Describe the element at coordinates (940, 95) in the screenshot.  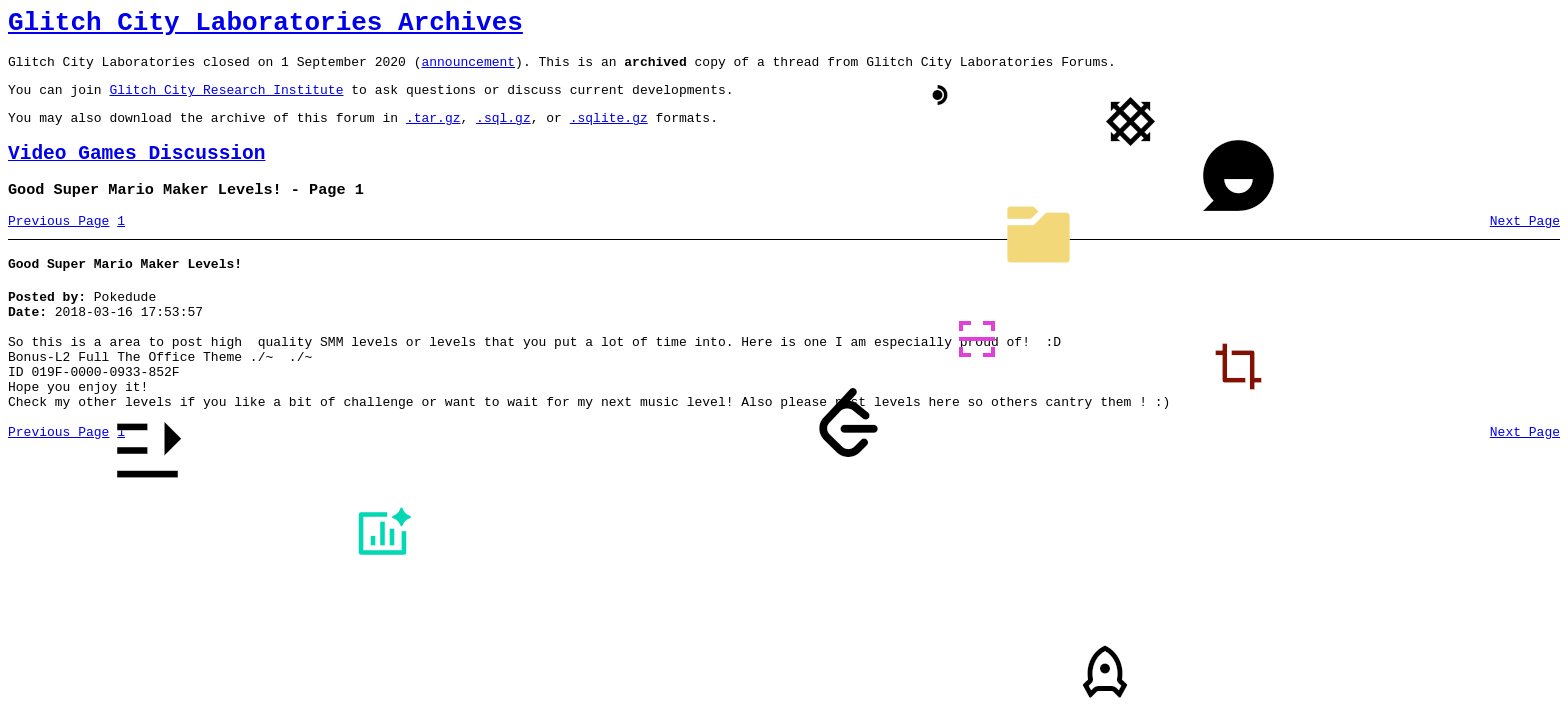
I see `Steam Deck brand logo` at that location.